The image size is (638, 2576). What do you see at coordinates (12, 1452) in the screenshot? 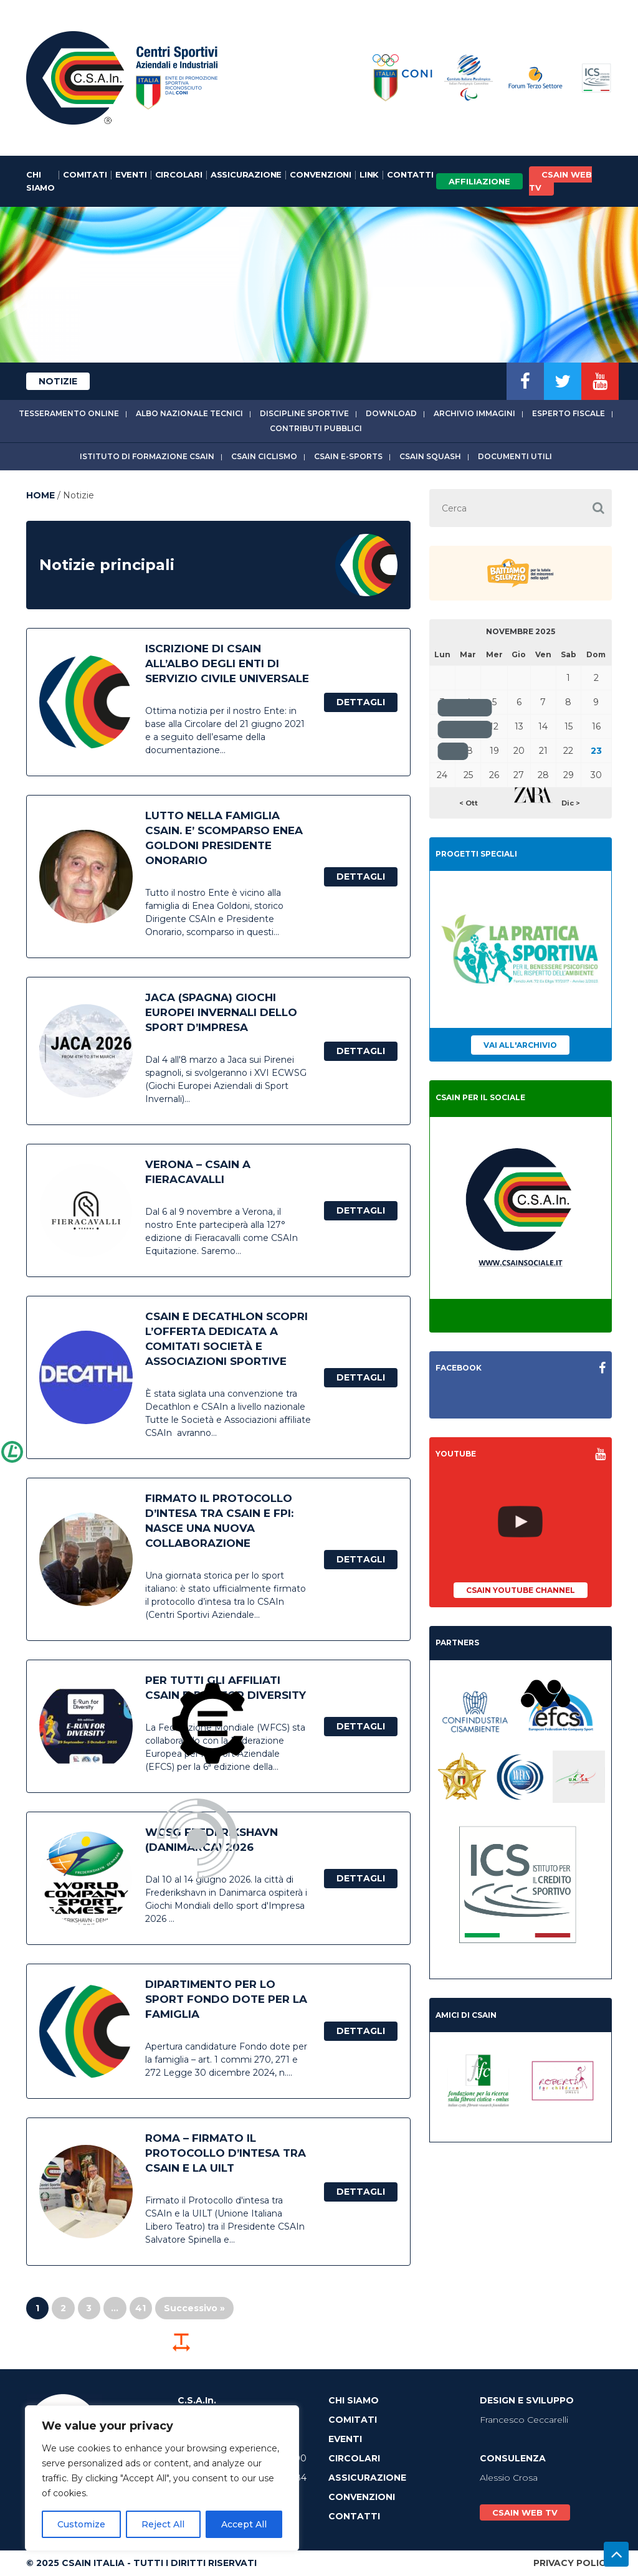
I see `linux professional institute logo` at bounding box center [12, 1452].